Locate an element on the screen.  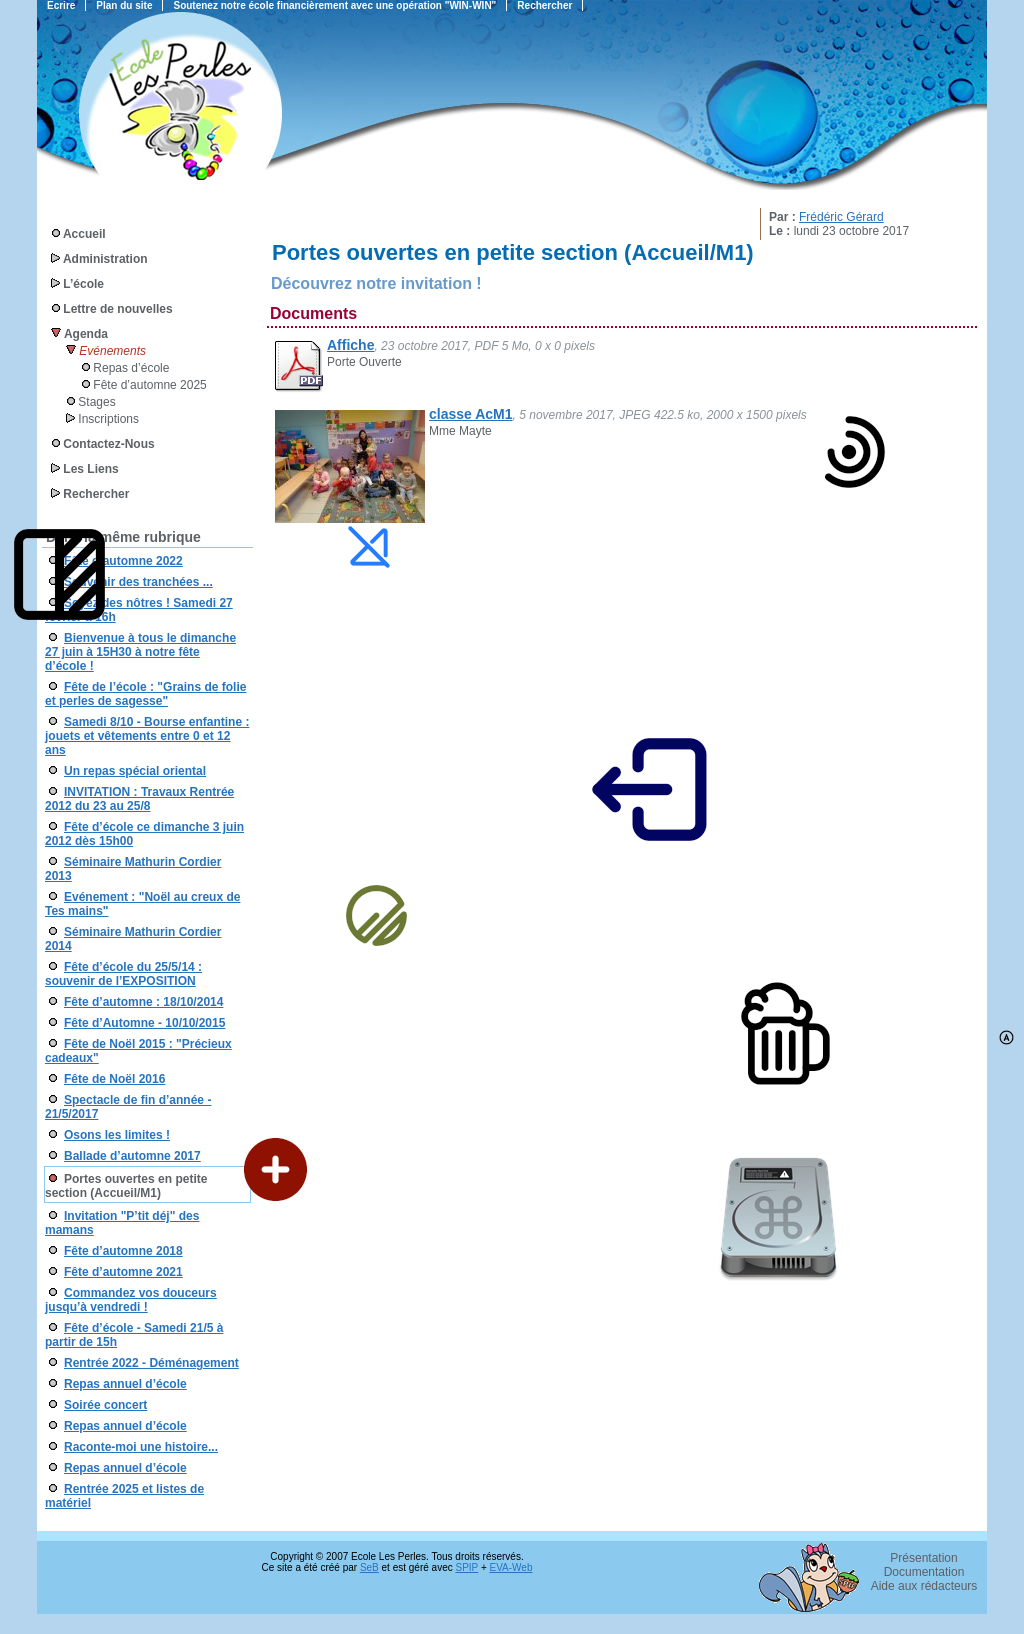
xbox controller A button indicator is located at coordinates (1006, 1037).